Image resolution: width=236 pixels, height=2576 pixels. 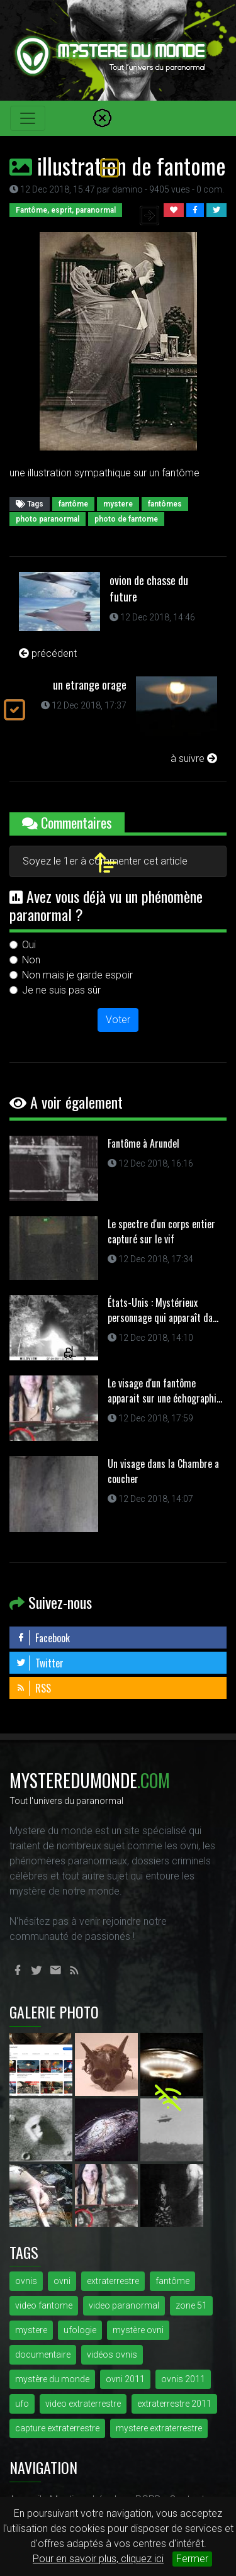 What do you see at coordinates (149, 215) in the screenshot?
I see `proceed to the next step or screen` at bounding box center [149, 215].